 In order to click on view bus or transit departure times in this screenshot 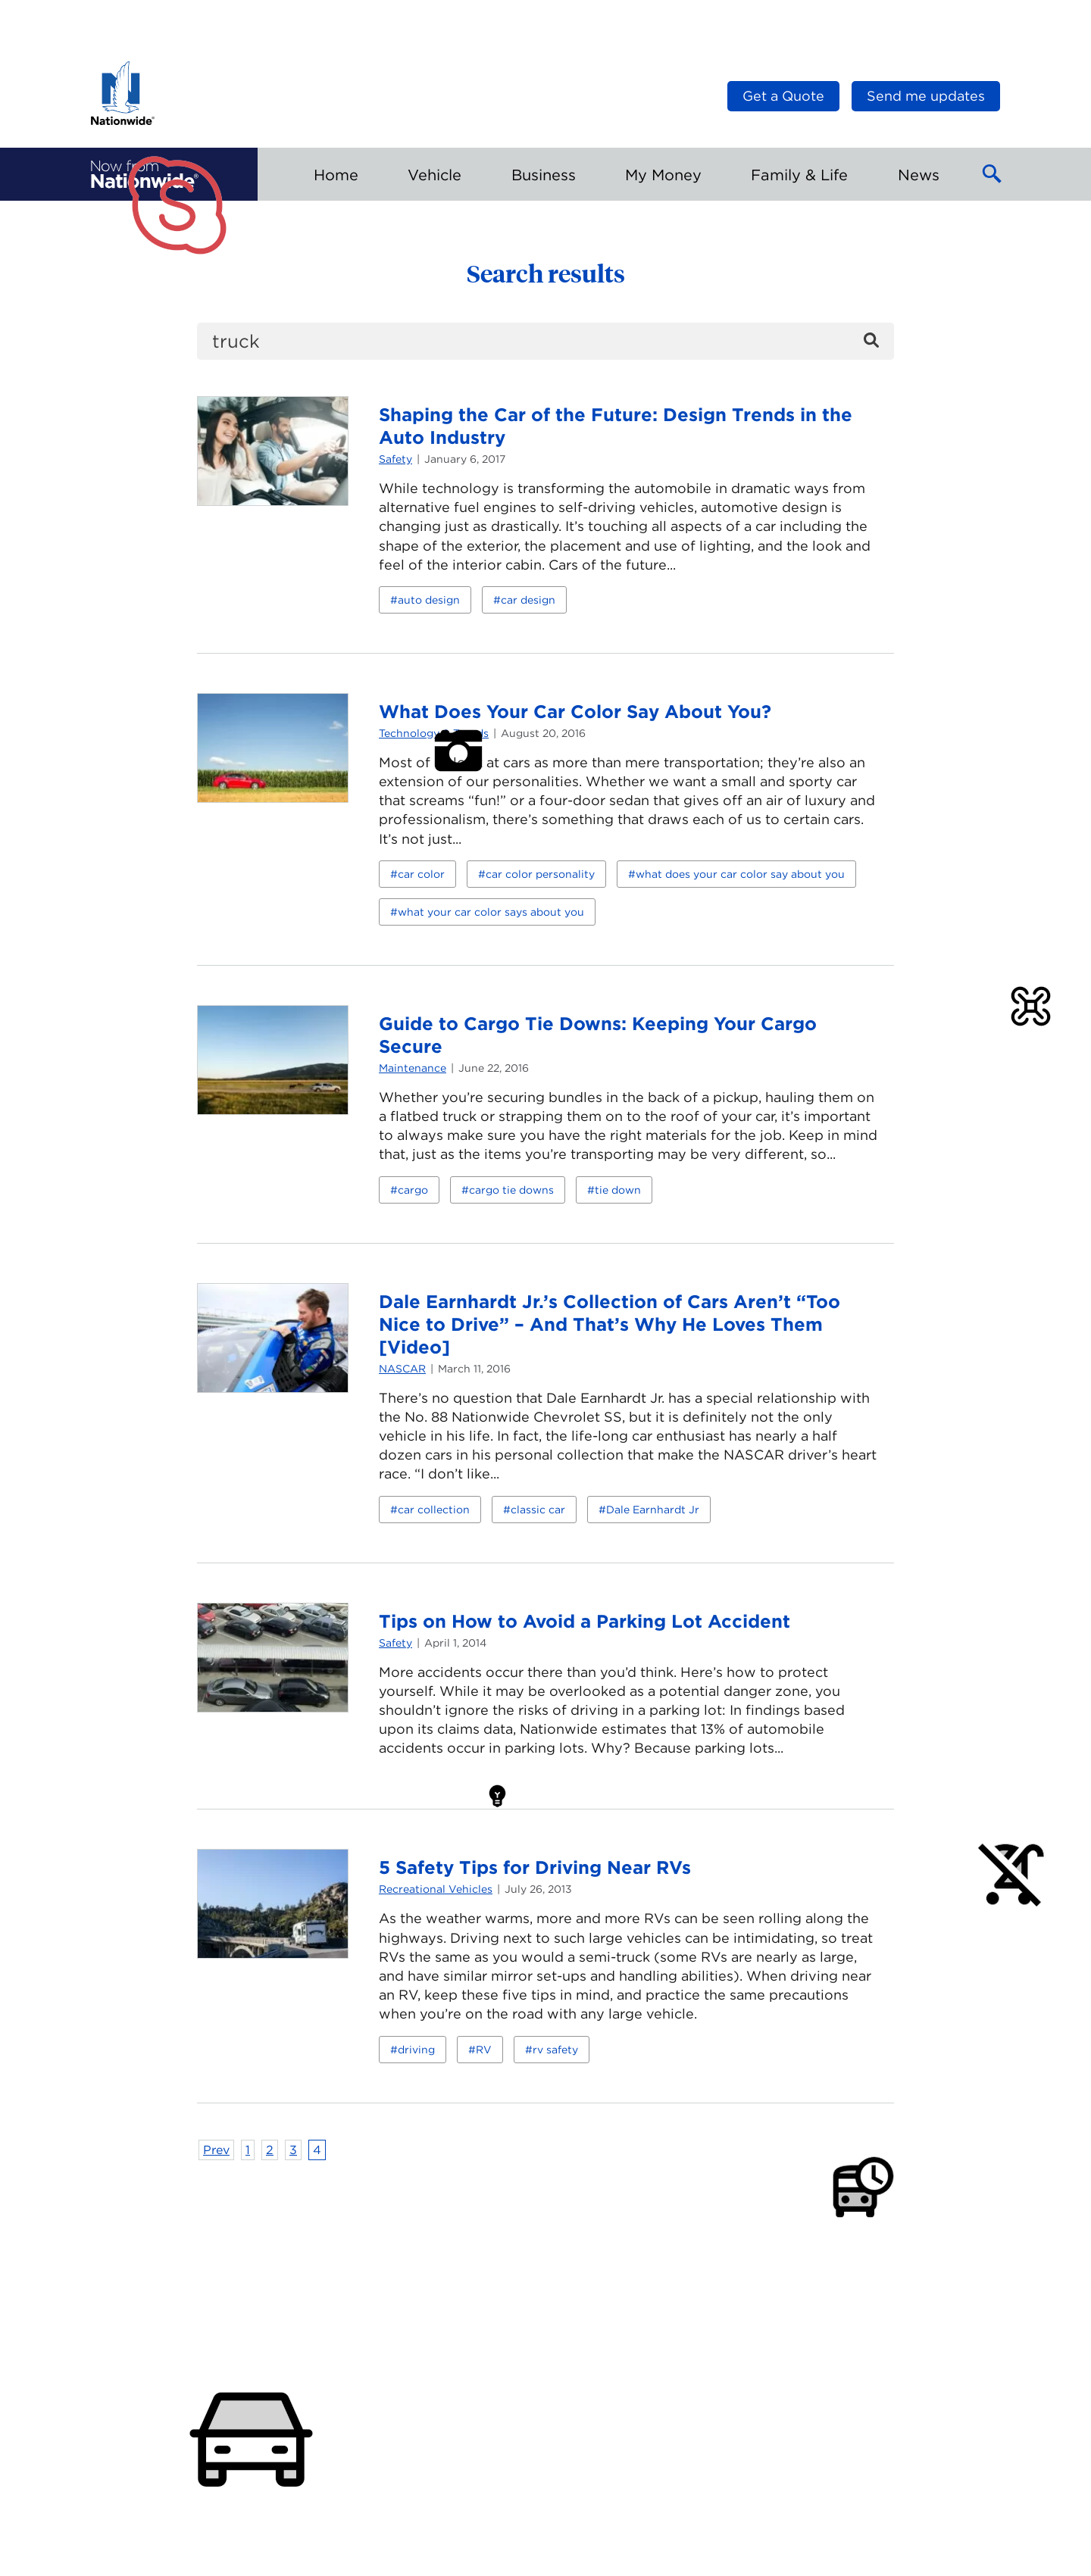, I will do `click(863, 2187)`.